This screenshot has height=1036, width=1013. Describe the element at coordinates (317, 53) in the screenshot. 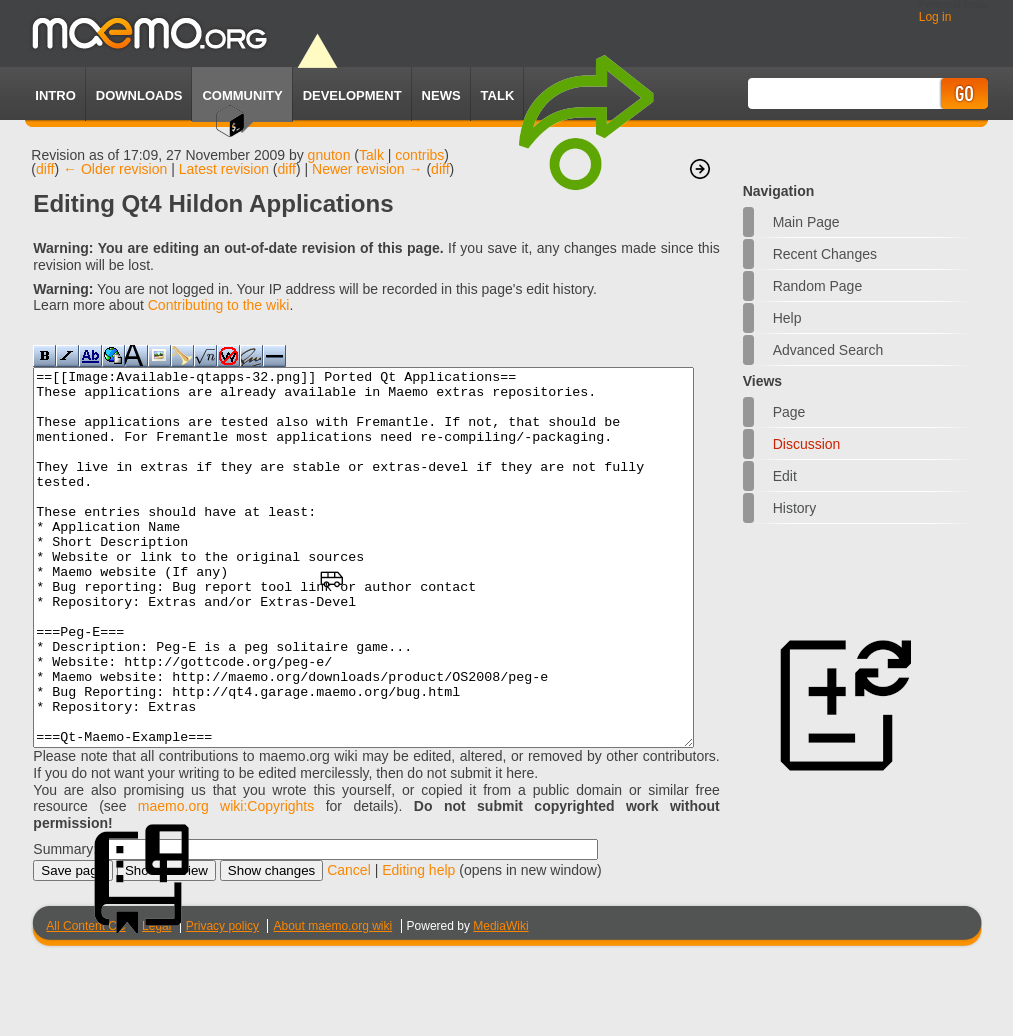

I see `set a function breakpoint in the debugger` at that location.